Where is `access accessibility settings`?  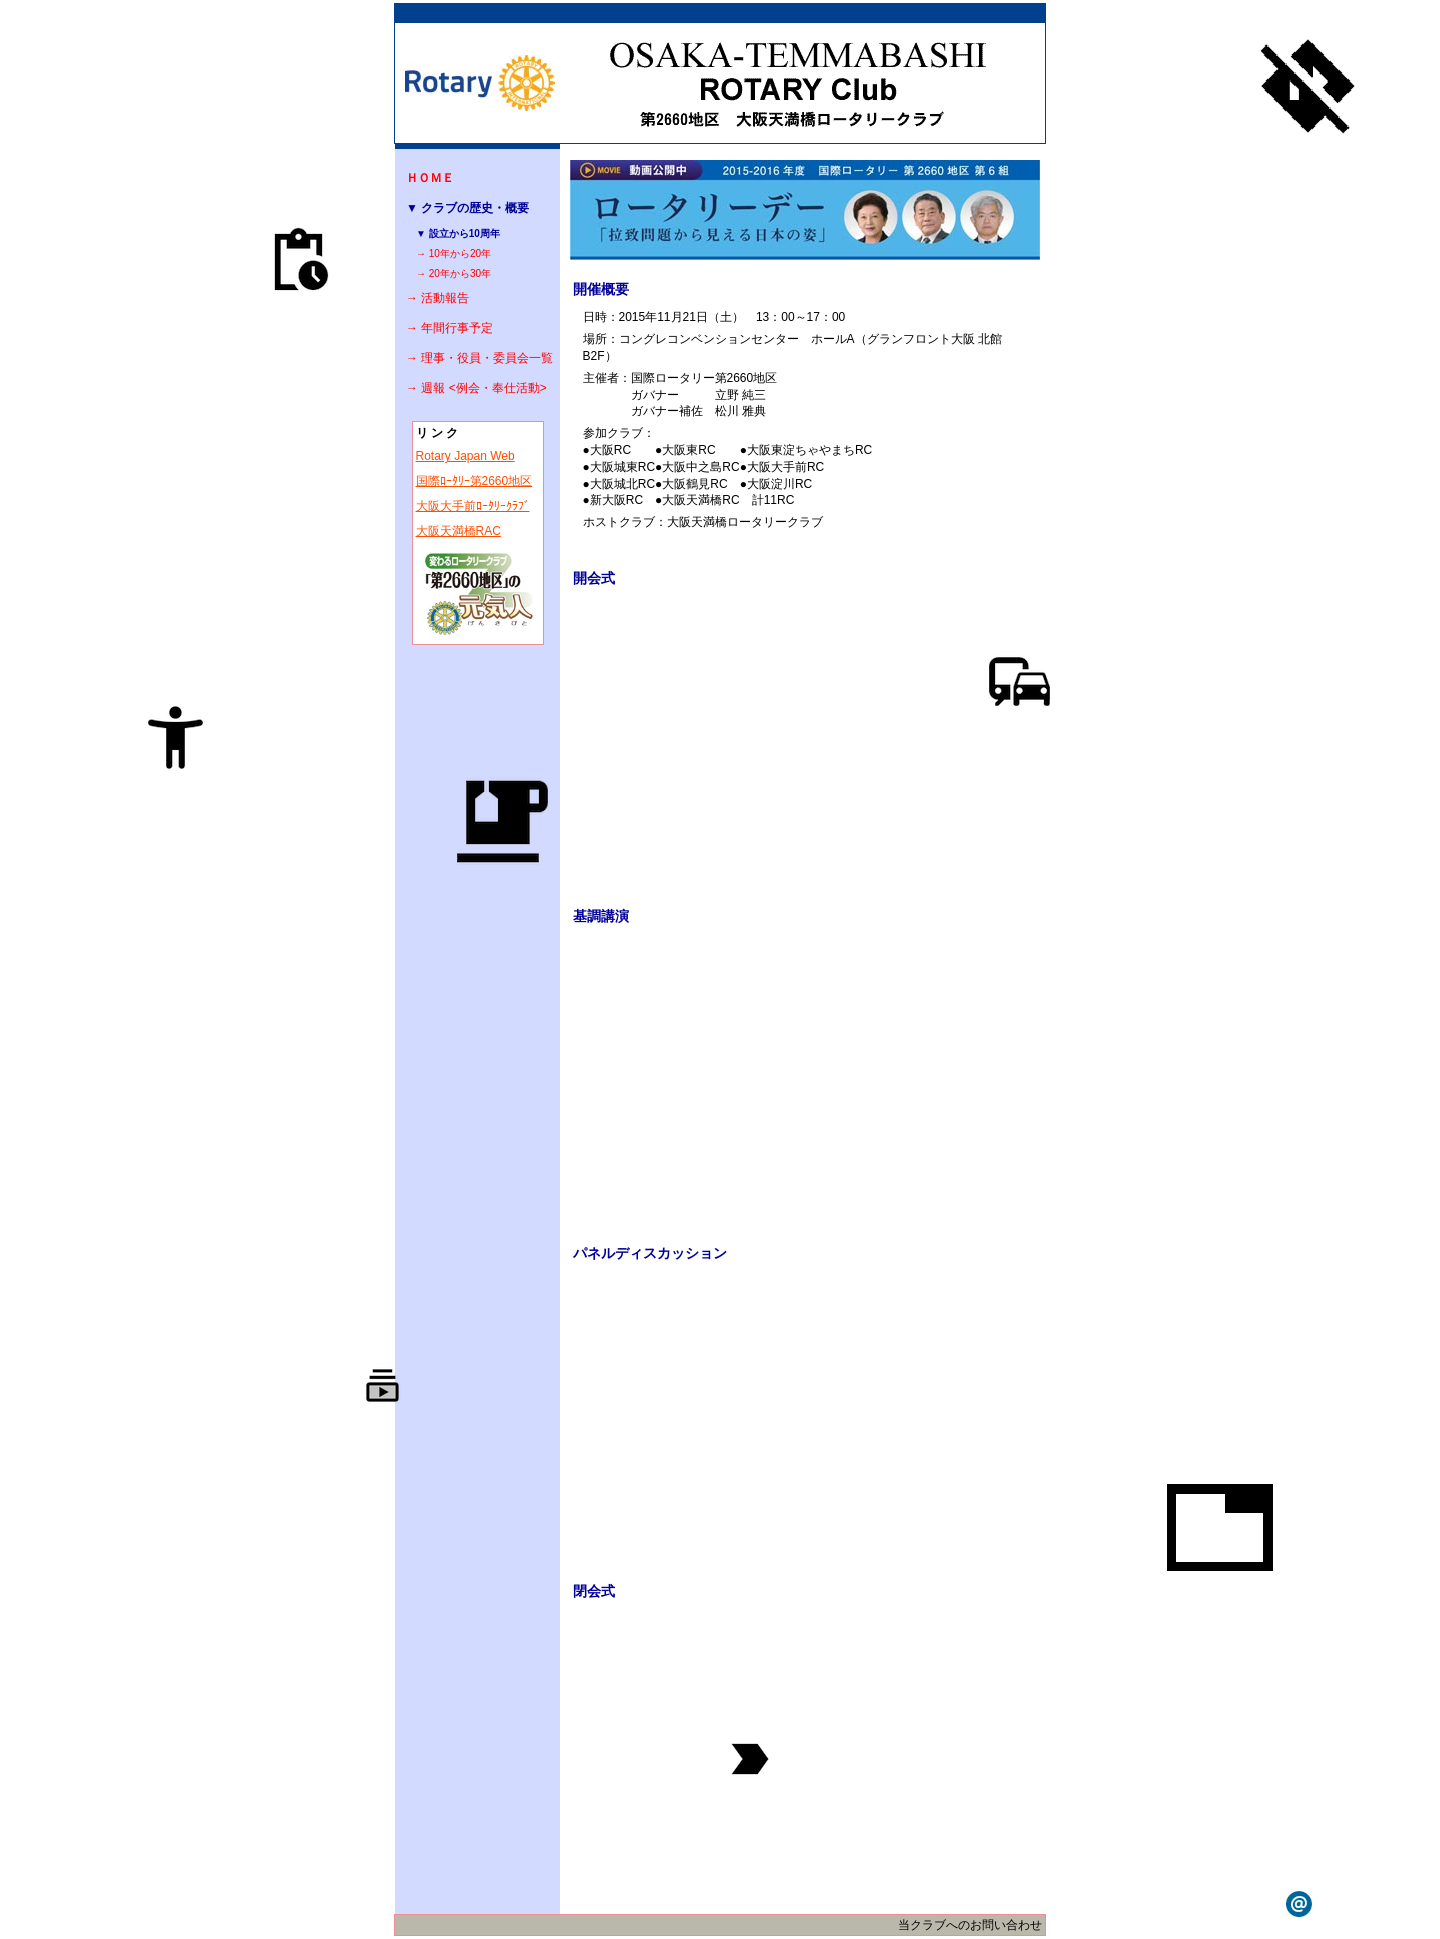 access accessibility settings is located at coordinates (175, 737).